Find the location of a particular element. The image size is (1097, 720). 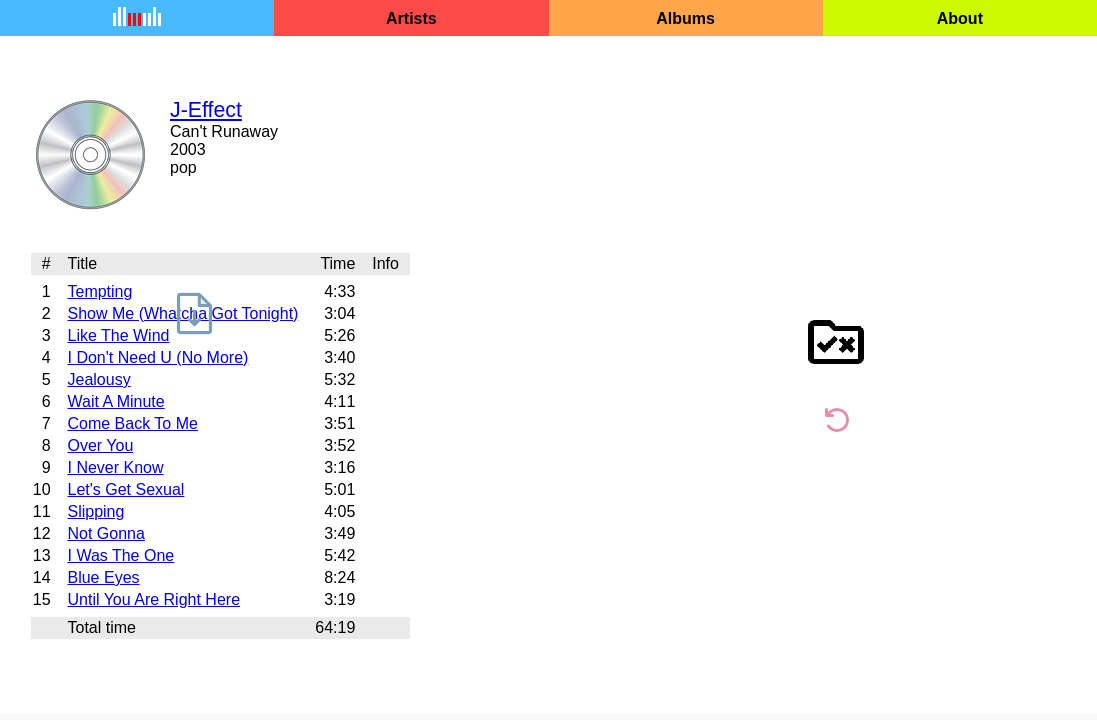

download a file is located at coordinates (194, 313).